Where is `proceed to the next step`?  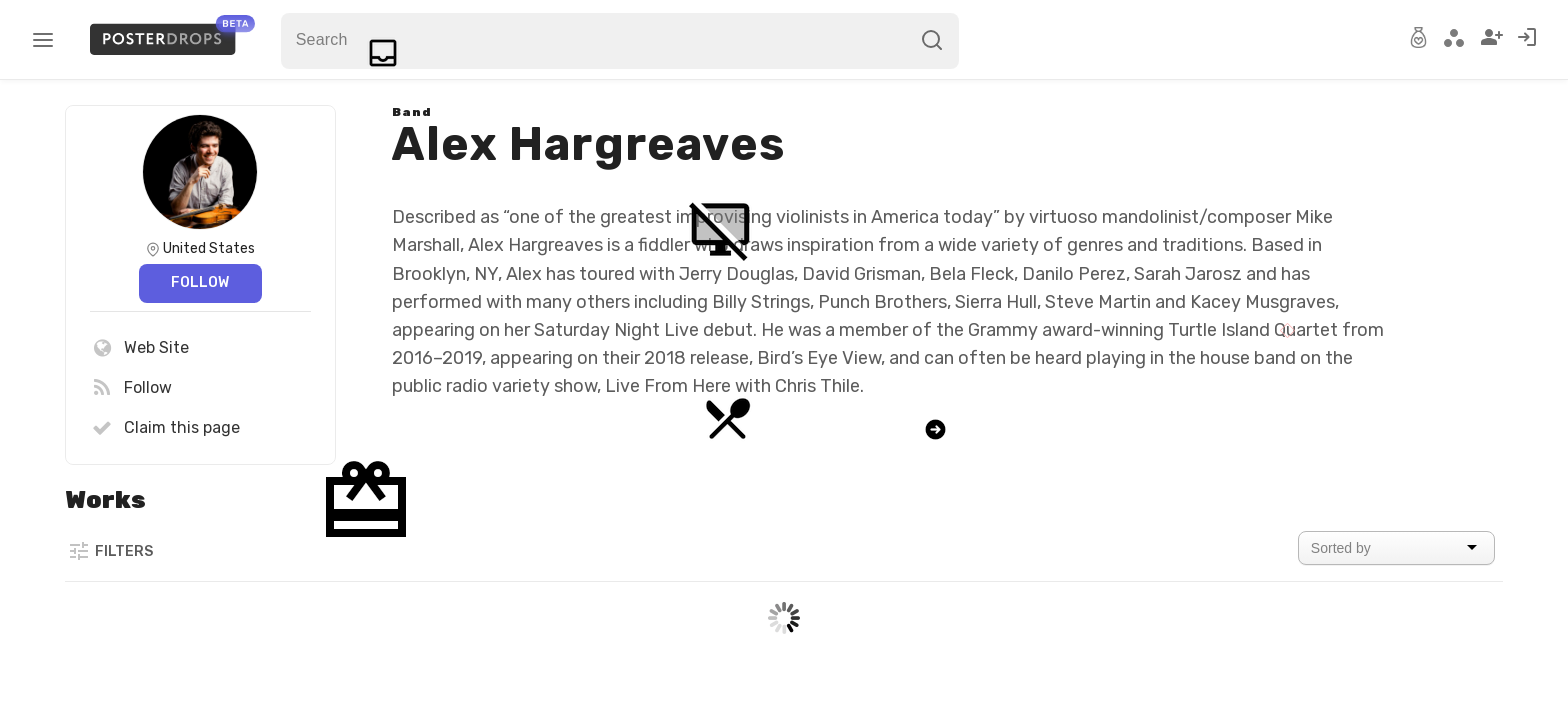
proceed to the next step is located at coordinates (935, 429).